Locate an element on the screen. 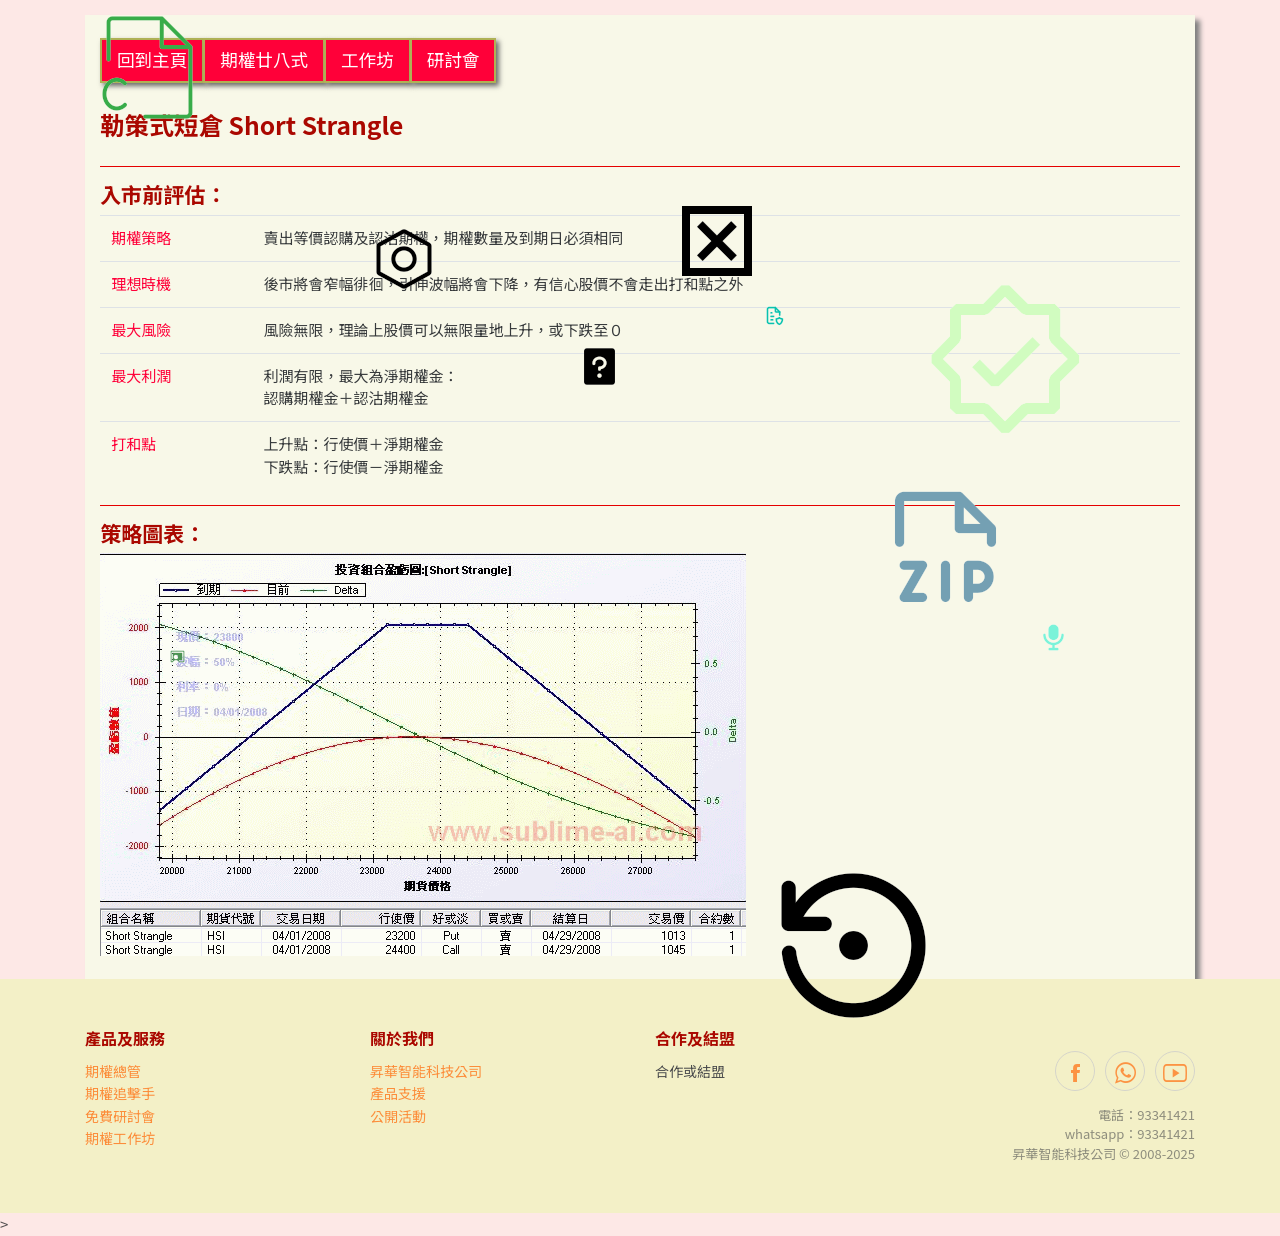 The height and width of the screenshot is (1236, 1280). indicates a verified or authenticated account is located at coordinates (1005, 359).